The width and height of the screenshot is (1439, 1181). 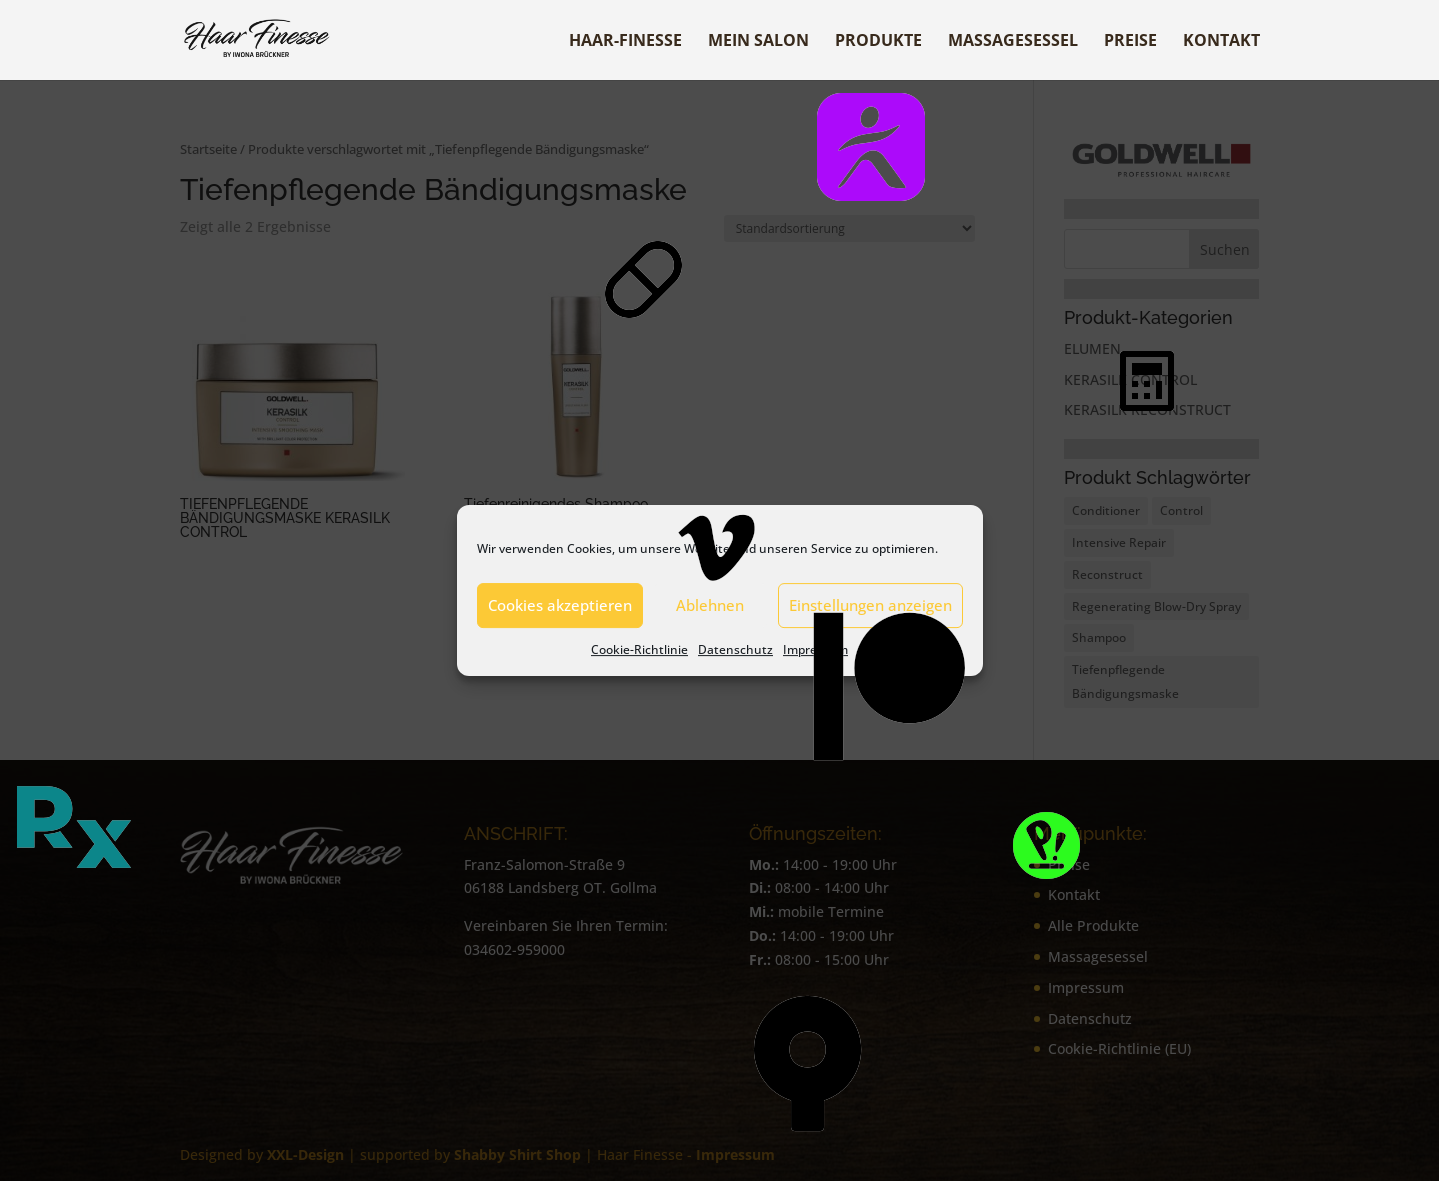 I want to click on link to patreon profile or page, so click(x=887, y=686).